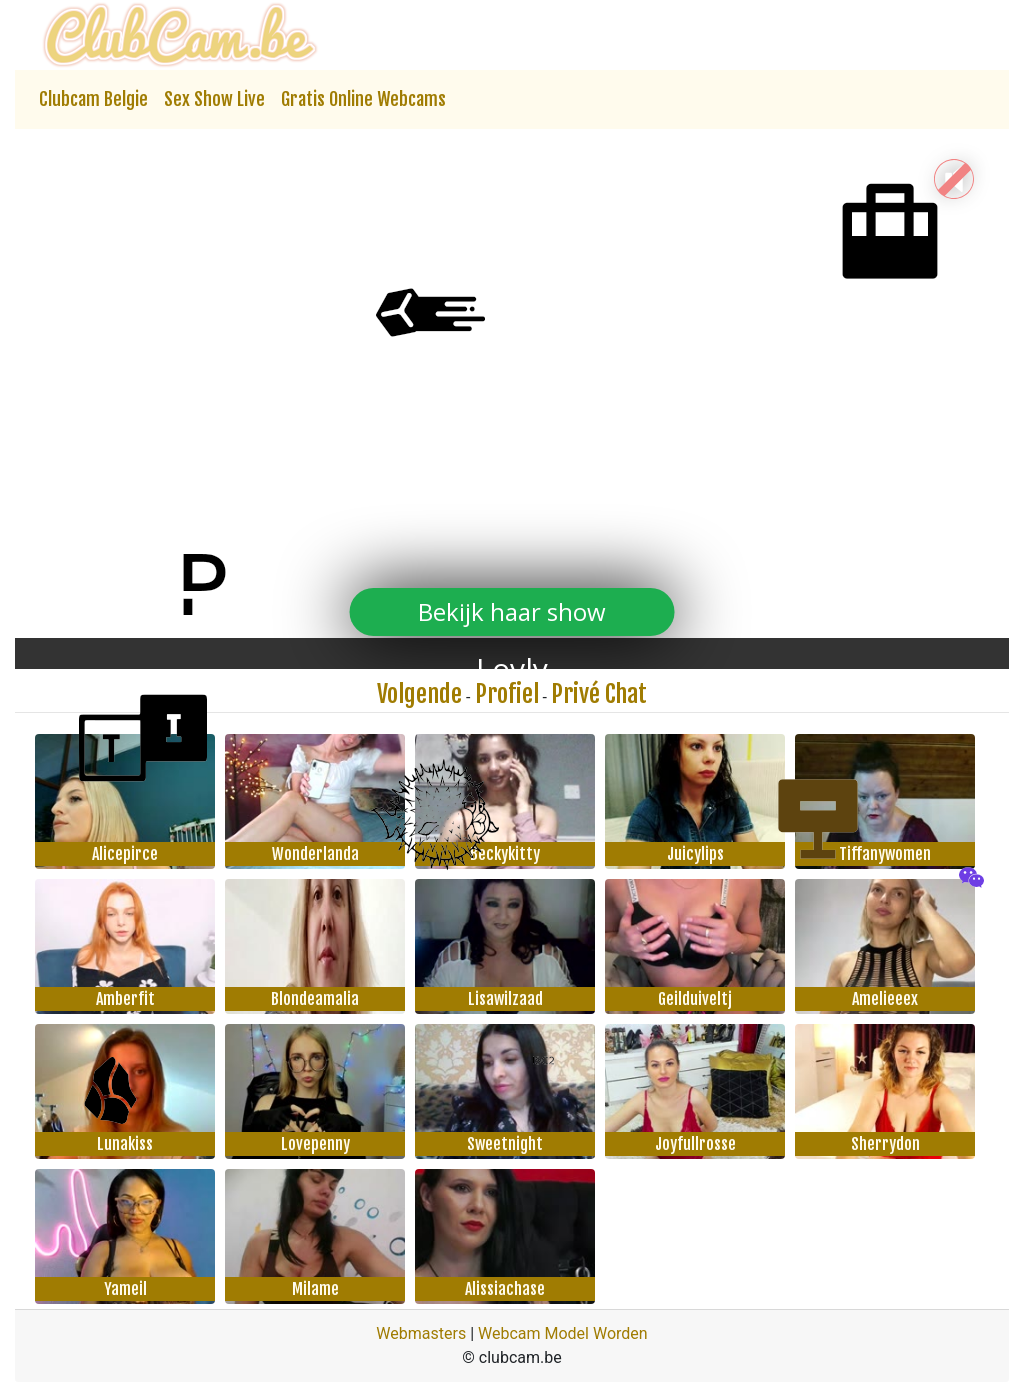  What do you see at coordinates (971, 877) in the screenshot?
I see `open WeChat messaging app` at bounding box center [971, 877].